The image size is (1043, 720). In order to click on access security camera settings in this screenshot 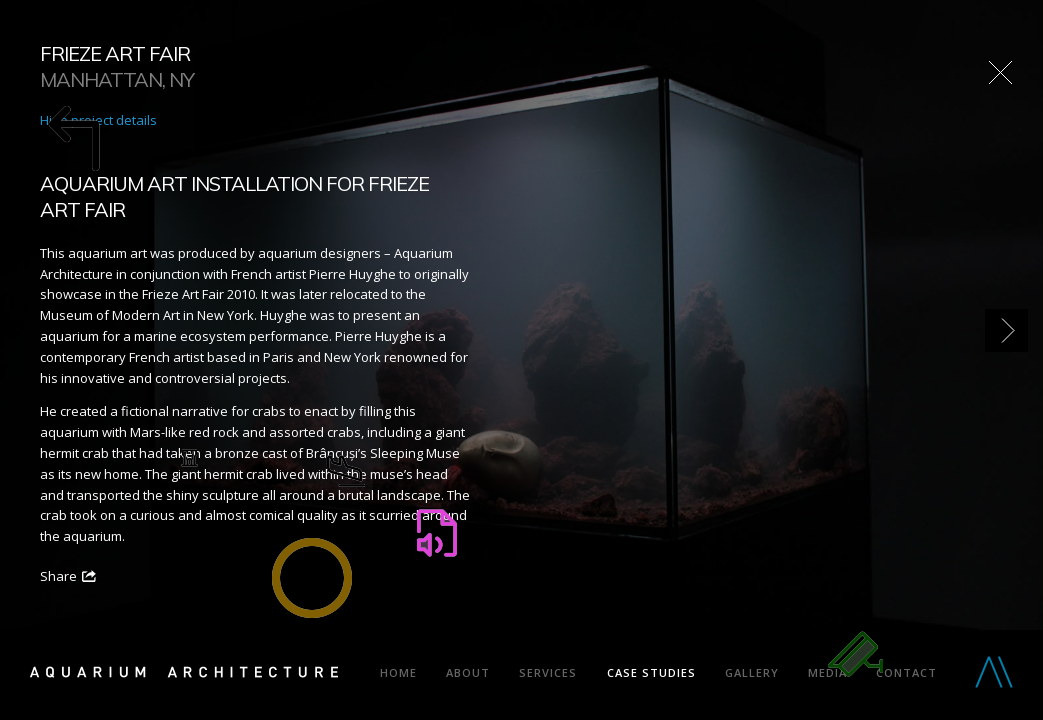, I will do `click(855, 657)`.